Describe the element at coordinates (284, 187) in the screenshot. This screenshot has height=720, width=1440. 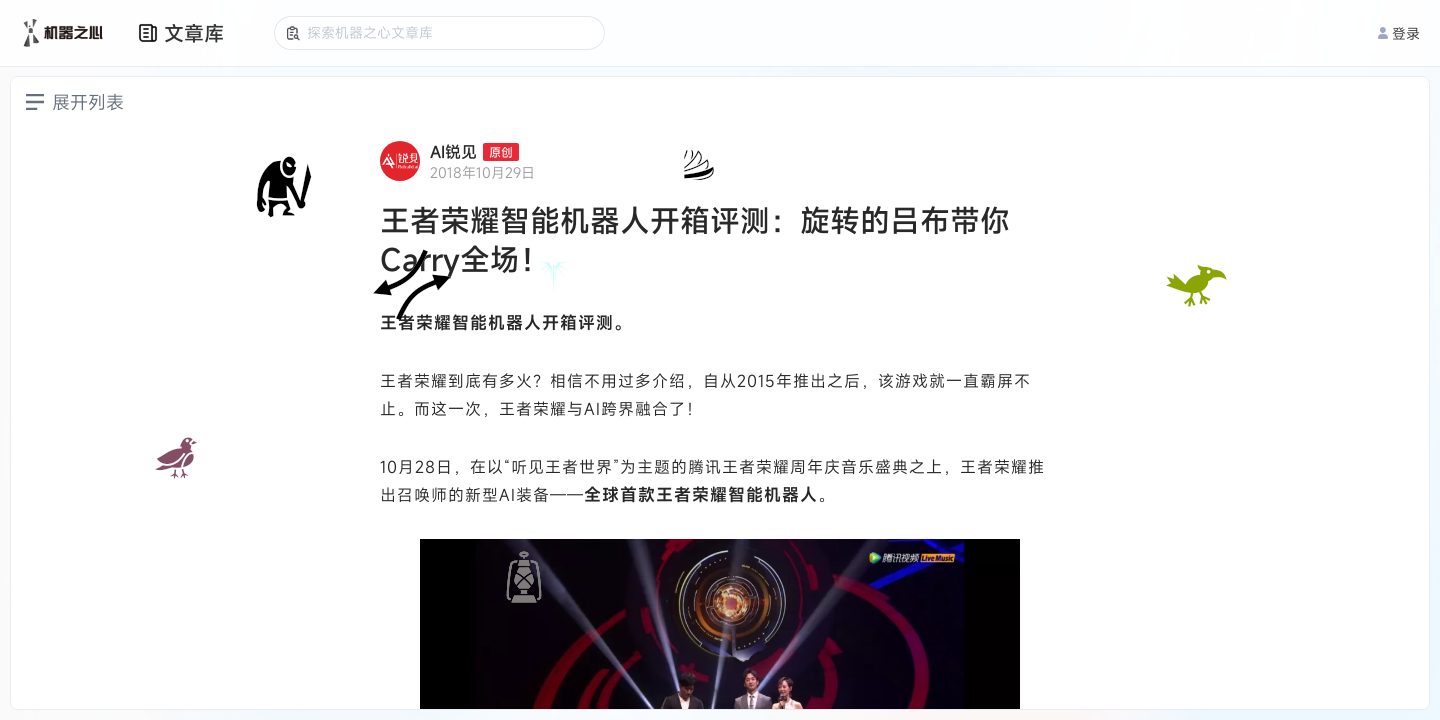
I see `enemy minion character in a game interface` at that location.